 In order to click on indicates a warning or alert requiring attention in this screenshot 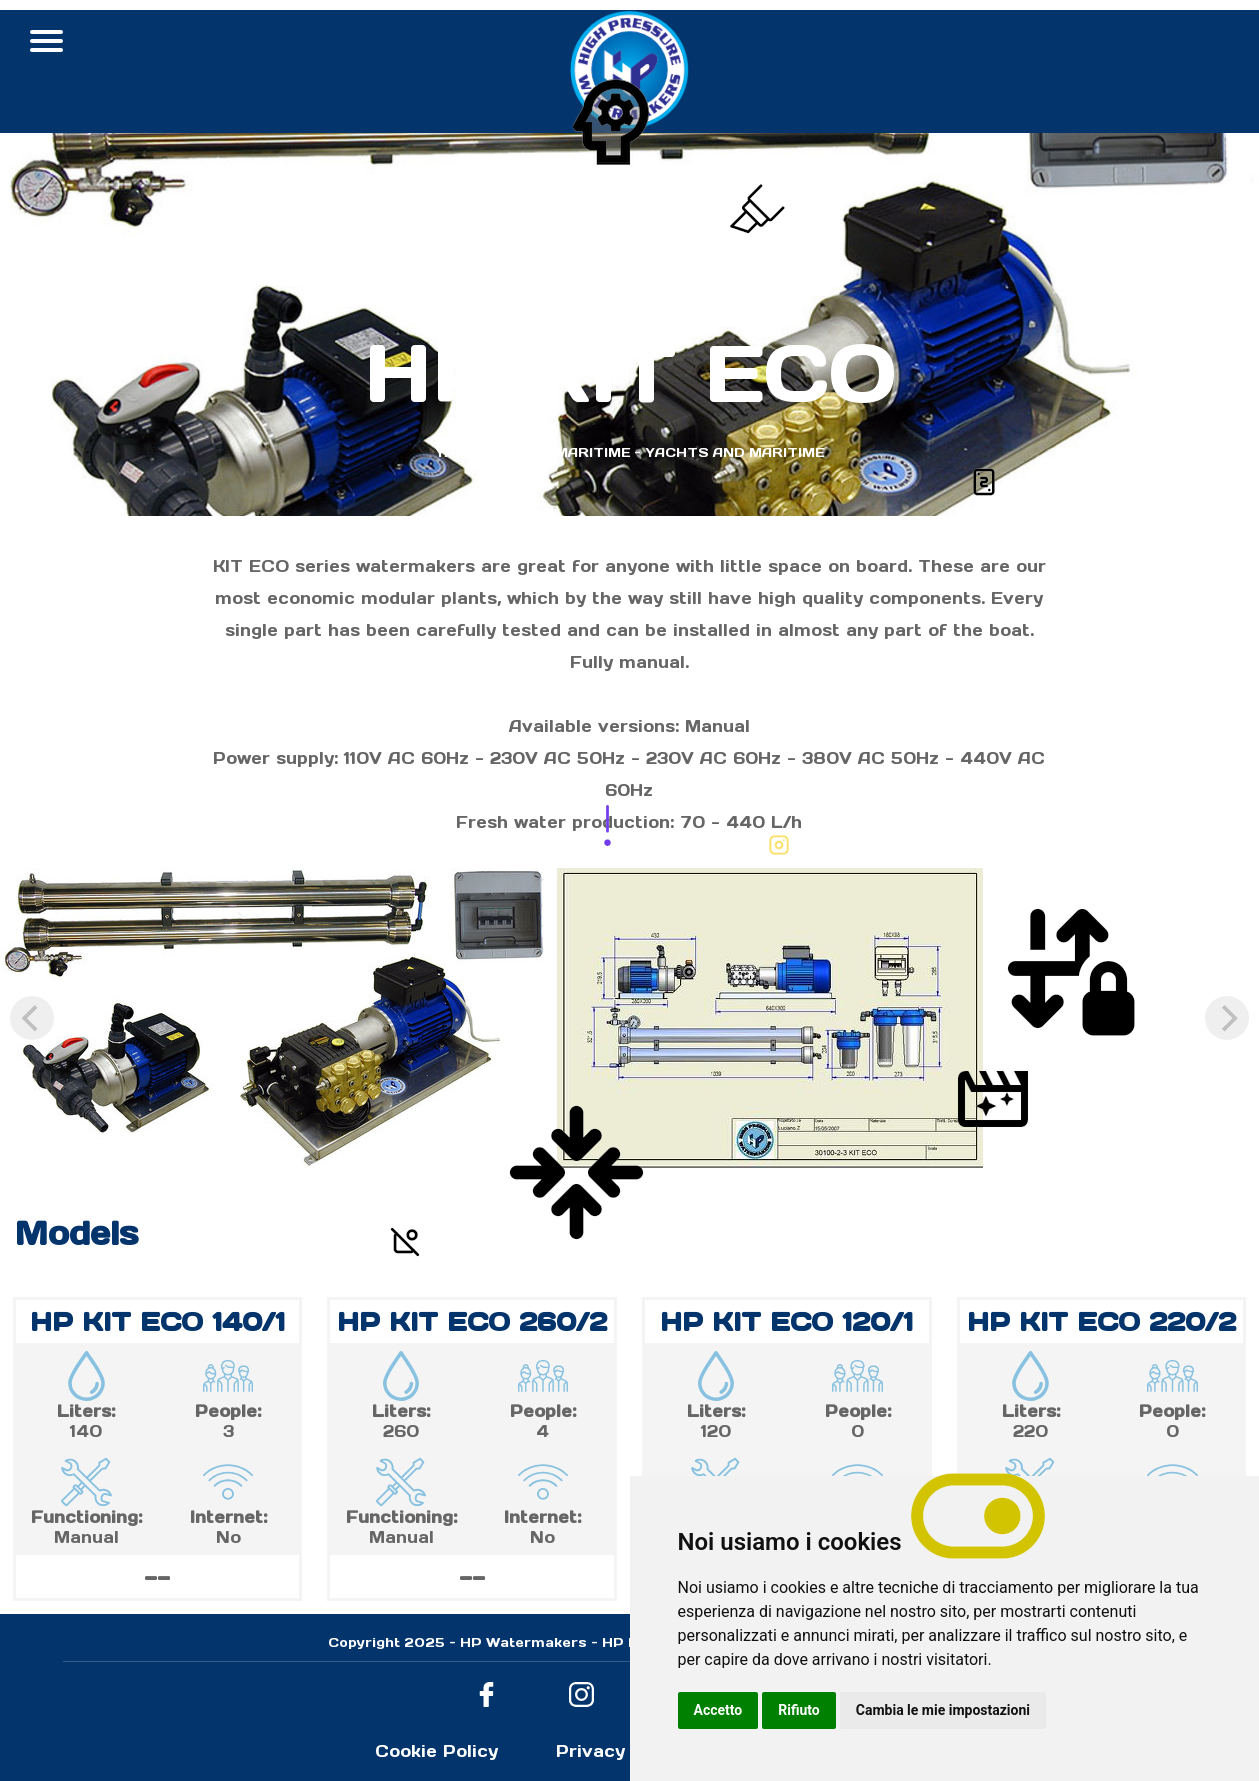, I will do `click(607, 825)`.